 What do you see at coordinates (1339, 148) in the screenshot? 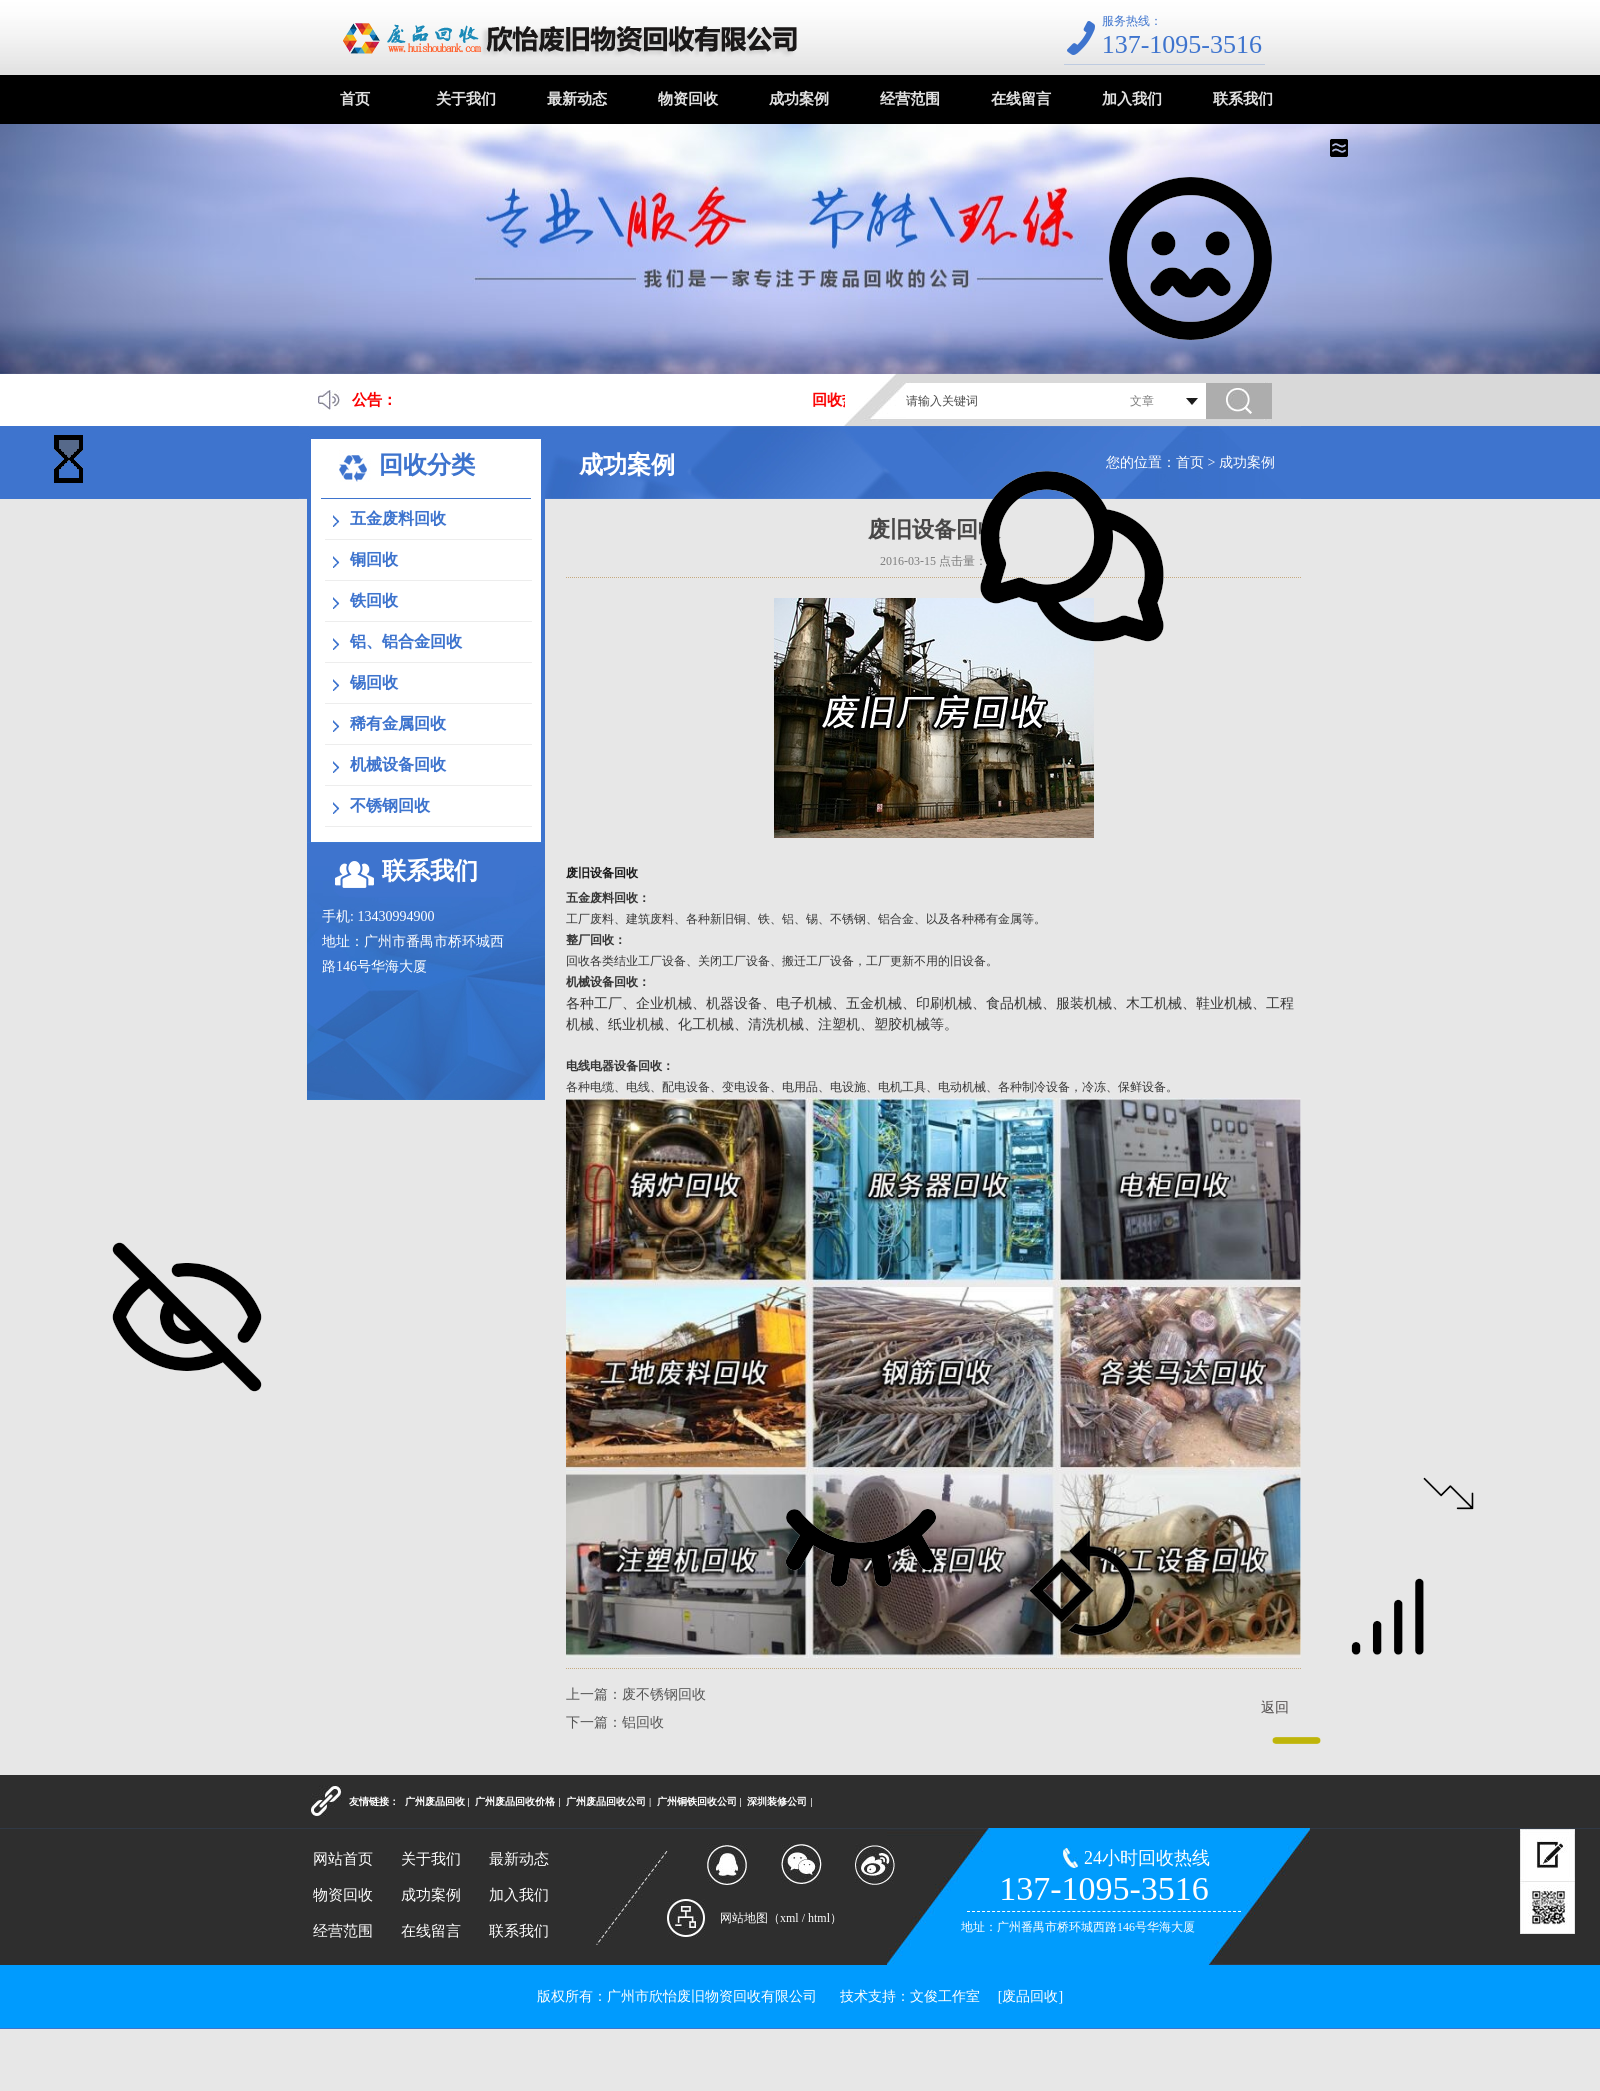
I see `indicates approximate or estimated value` at bounding box center [1339, 148].